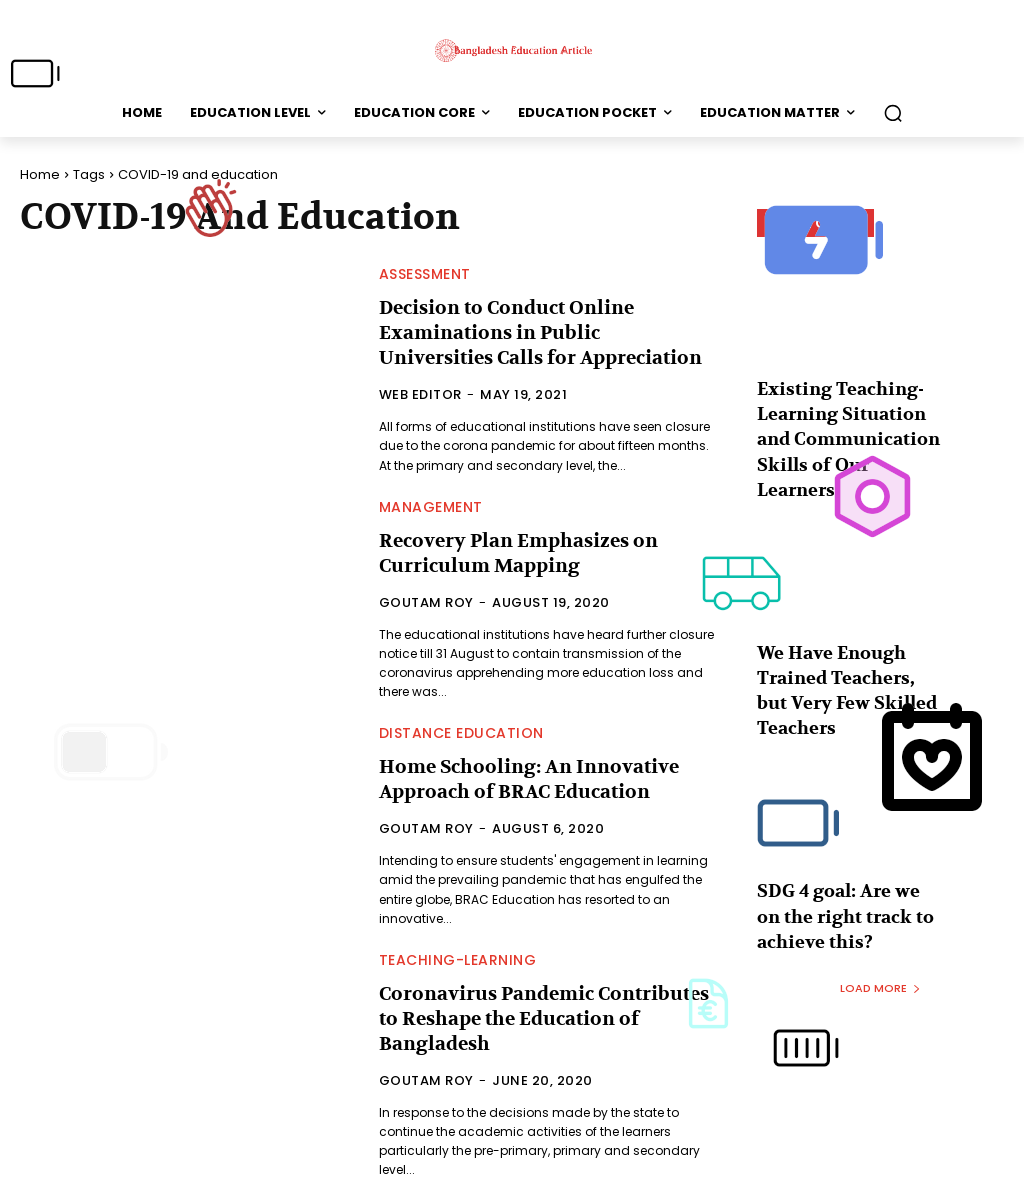  Describe the element at coordinates (111, 752) in the screenshot. I see `indicates battery at 50% charge` at that location.